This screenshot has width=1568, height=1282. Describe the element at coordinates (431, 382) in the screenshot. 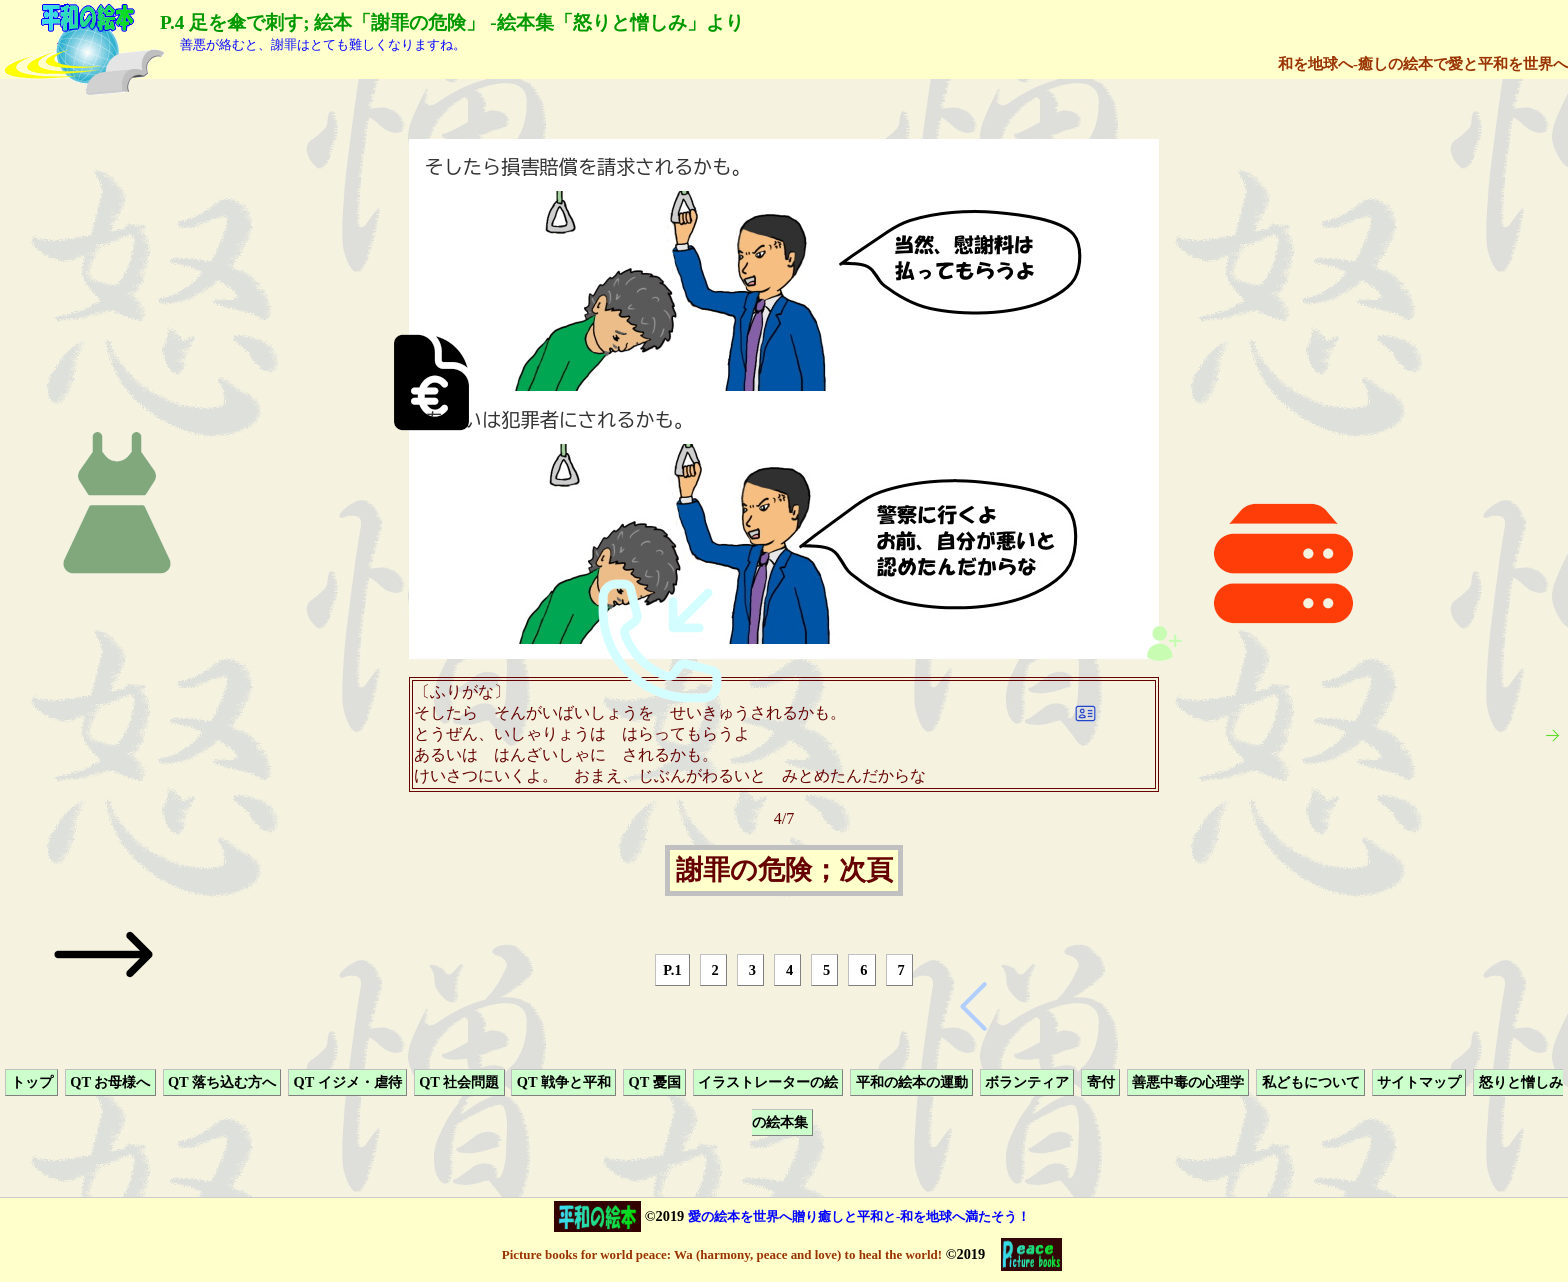

I see `view euro currency document` at that location.